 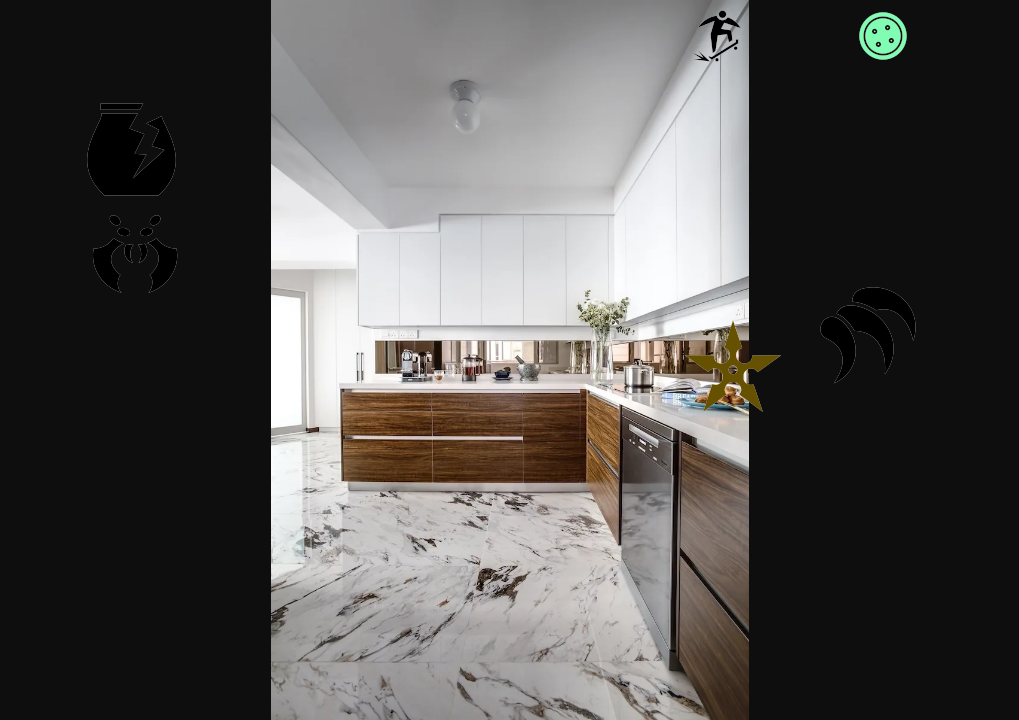 I want to click on access skateboarding games or activities, so click(x=717, y=35).